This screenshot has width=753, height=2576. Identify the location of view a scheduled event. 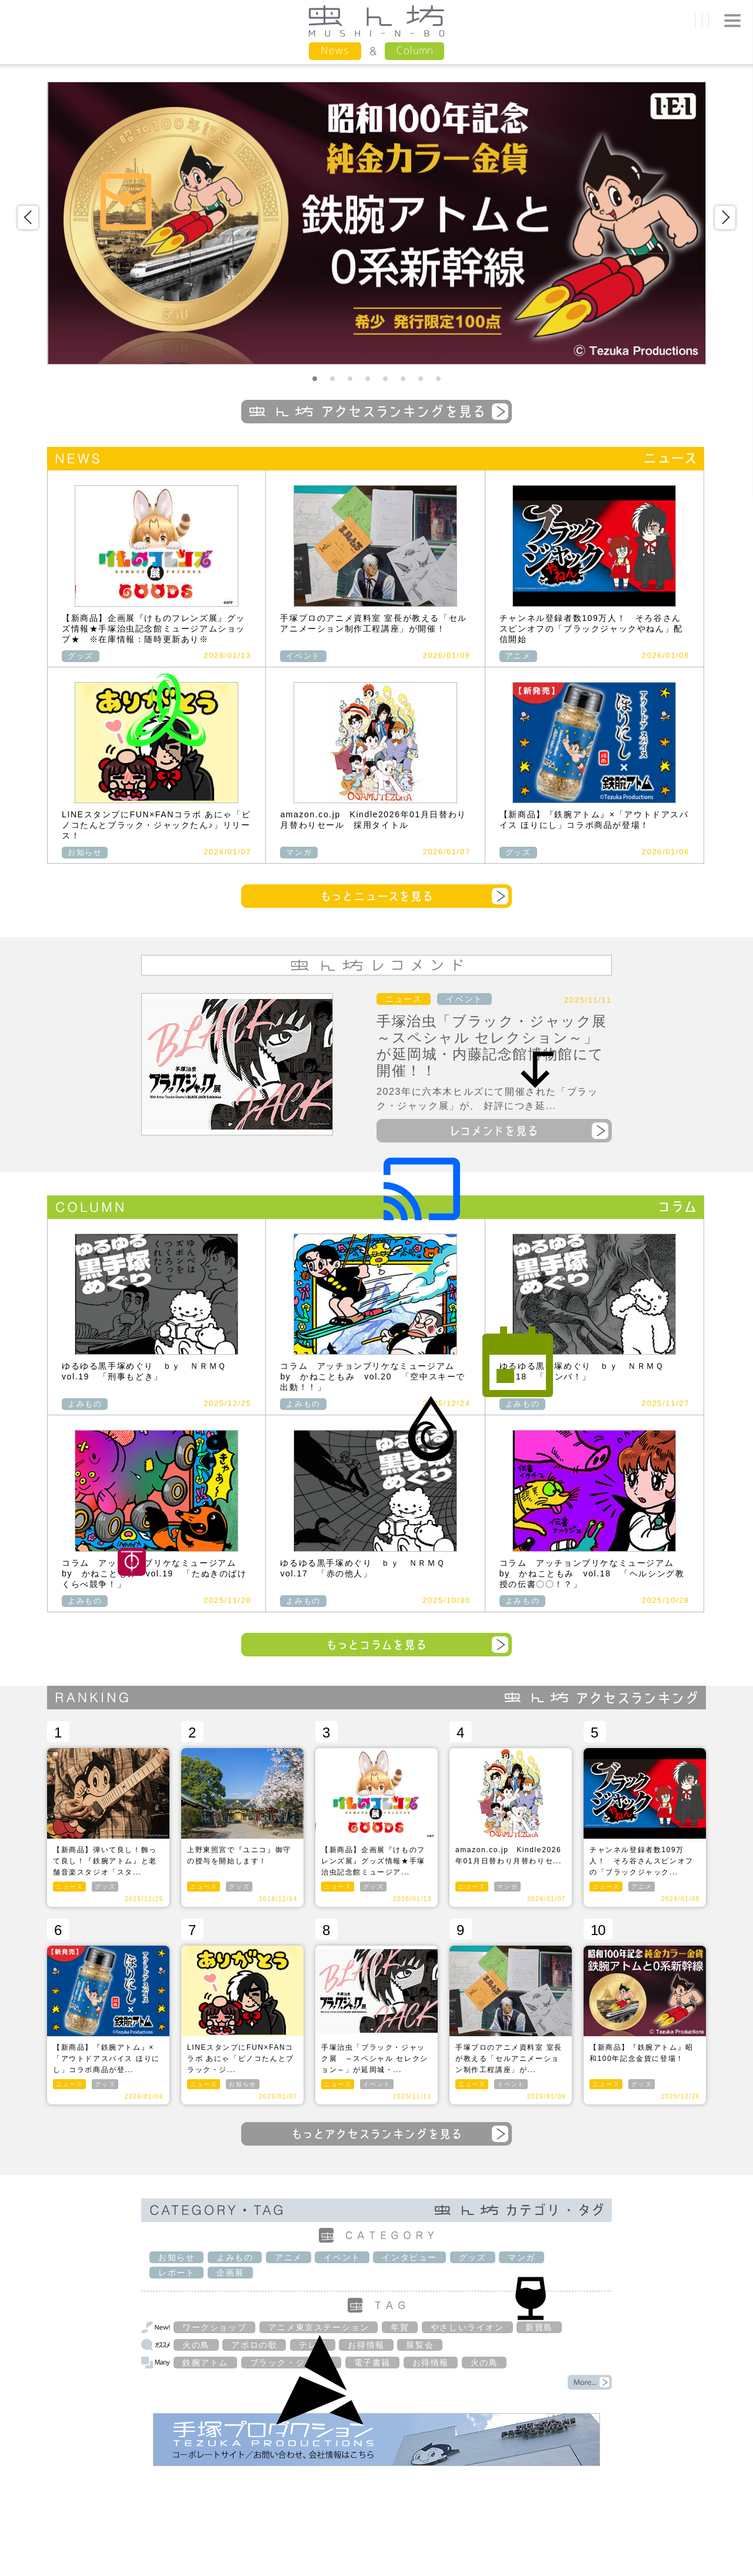
(518, 1365).